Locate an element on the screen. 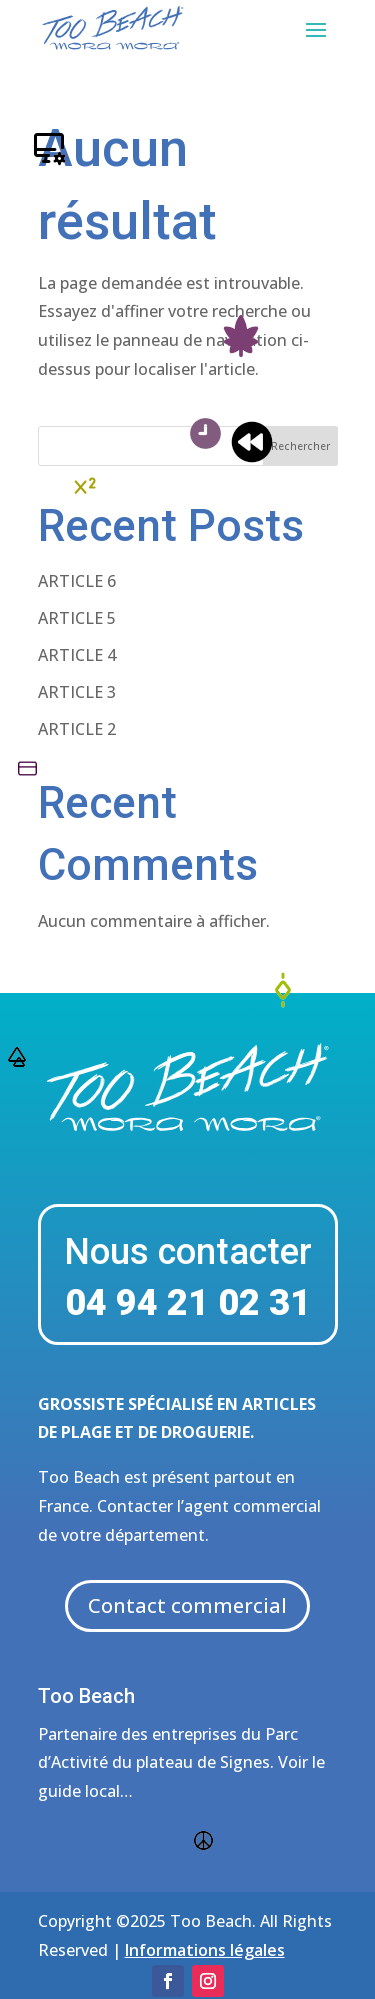 The width and height of the screenshot is (375, 1999). access desktop display settings is located at coordinates (49, 148).